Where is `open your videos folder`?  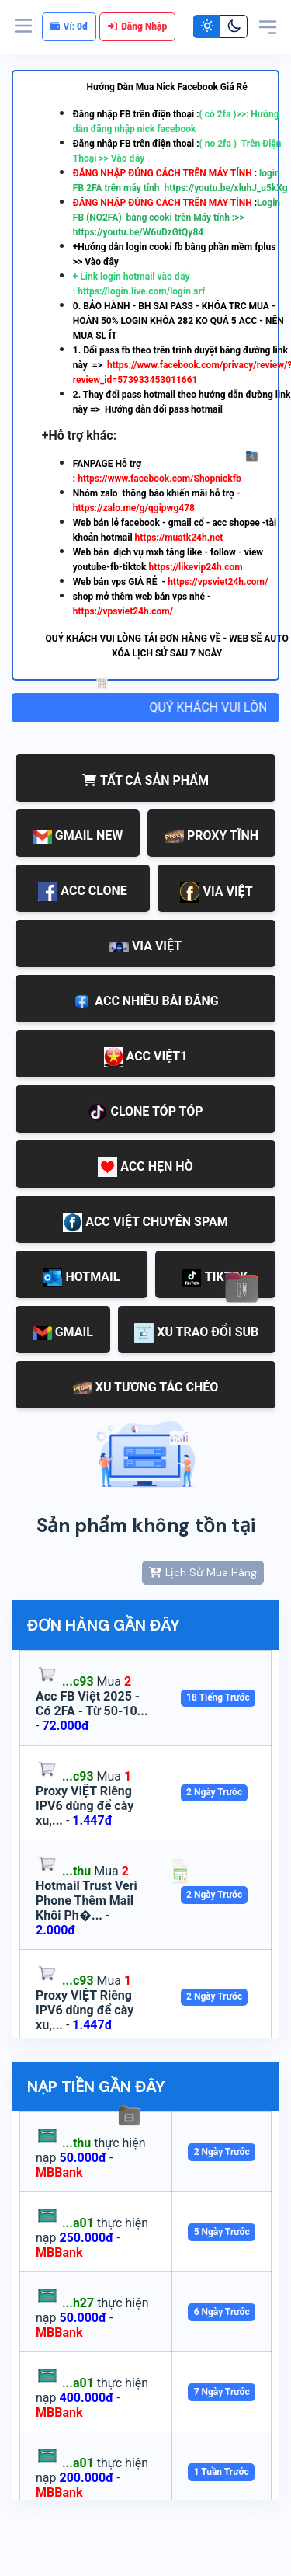 open your videos folder is located at coordinates (129, 2115).